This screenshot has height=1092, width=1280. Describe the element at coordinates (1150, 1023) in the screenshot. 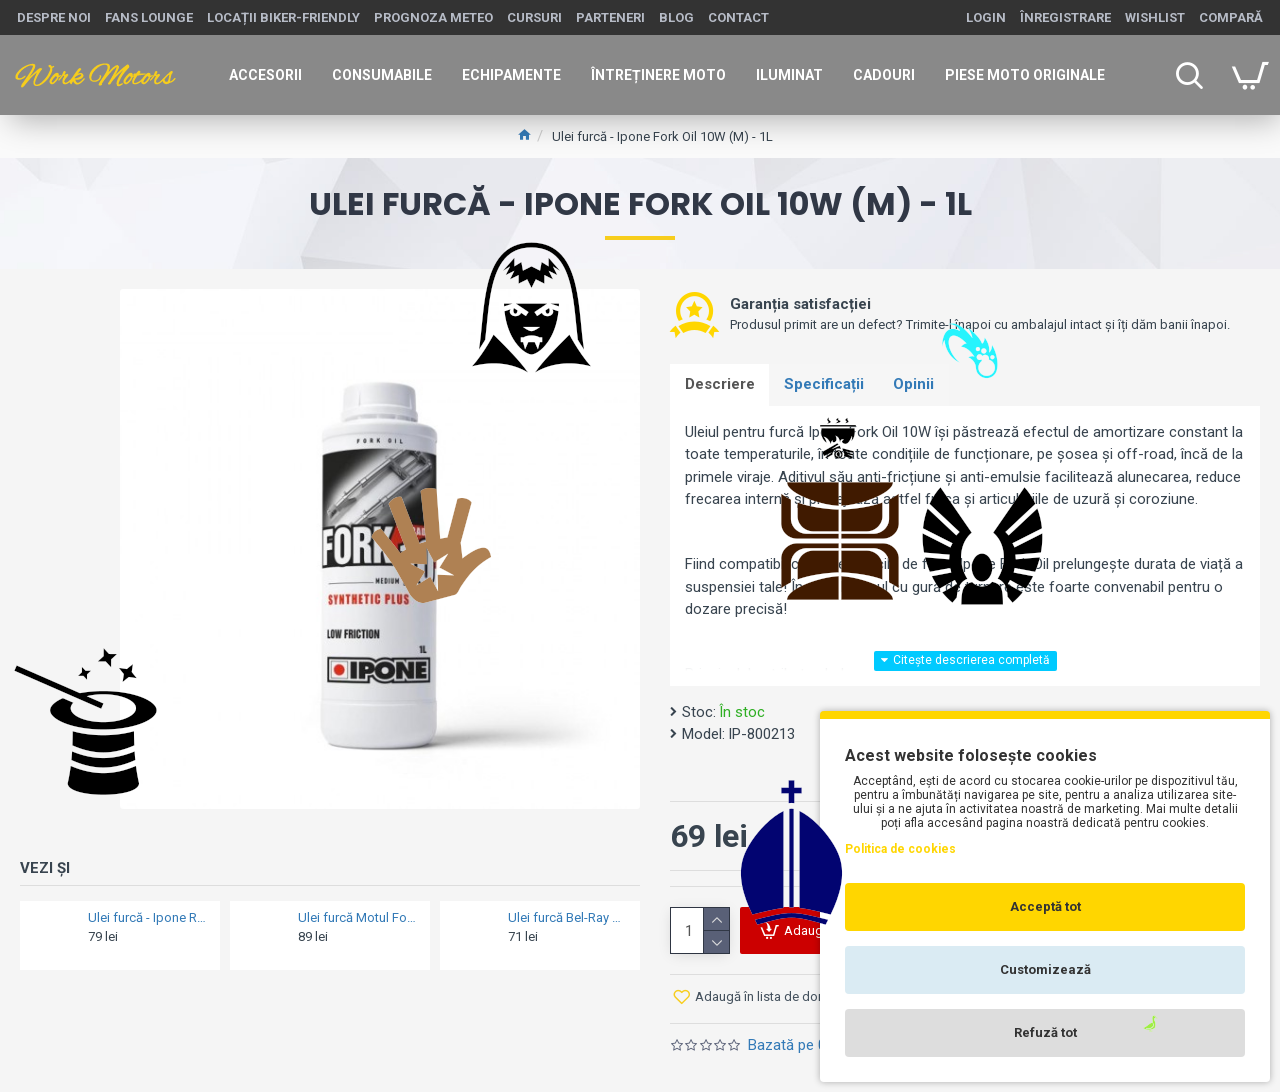

I see `goose character or mascot icon` at that location.